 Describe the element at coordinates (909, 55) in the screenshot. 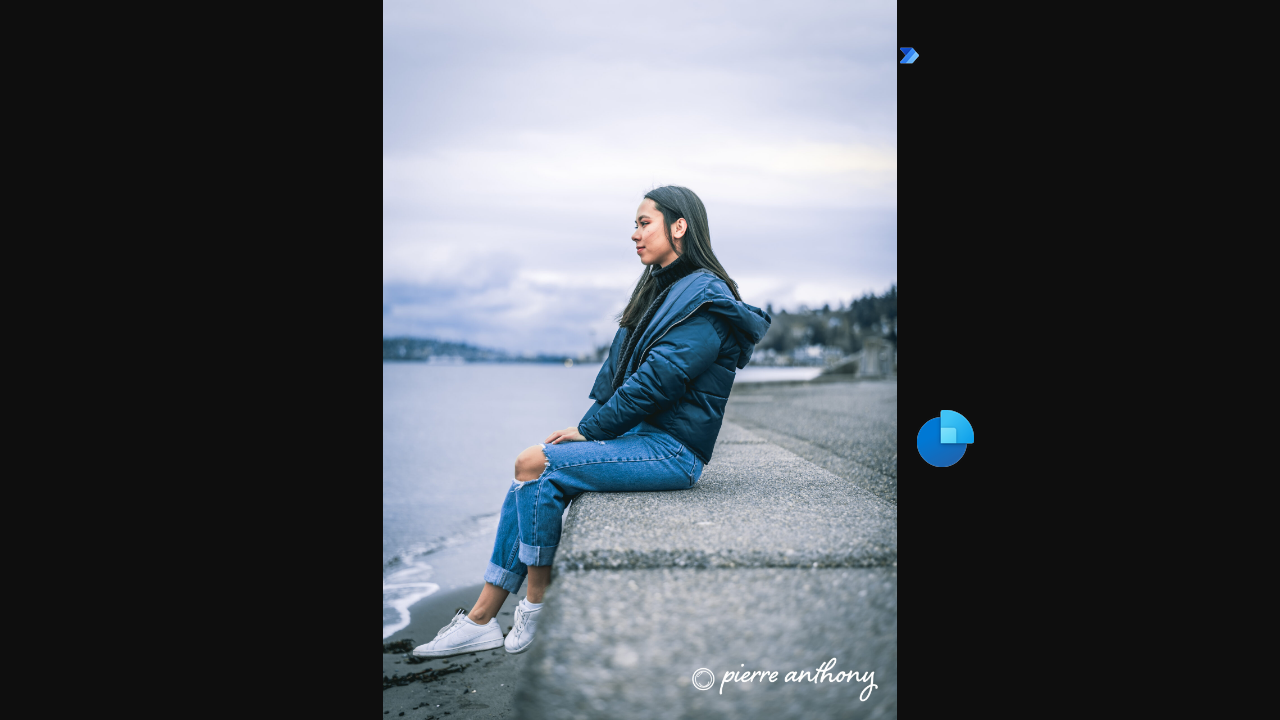

I see `open microsoft power automate` at that location.